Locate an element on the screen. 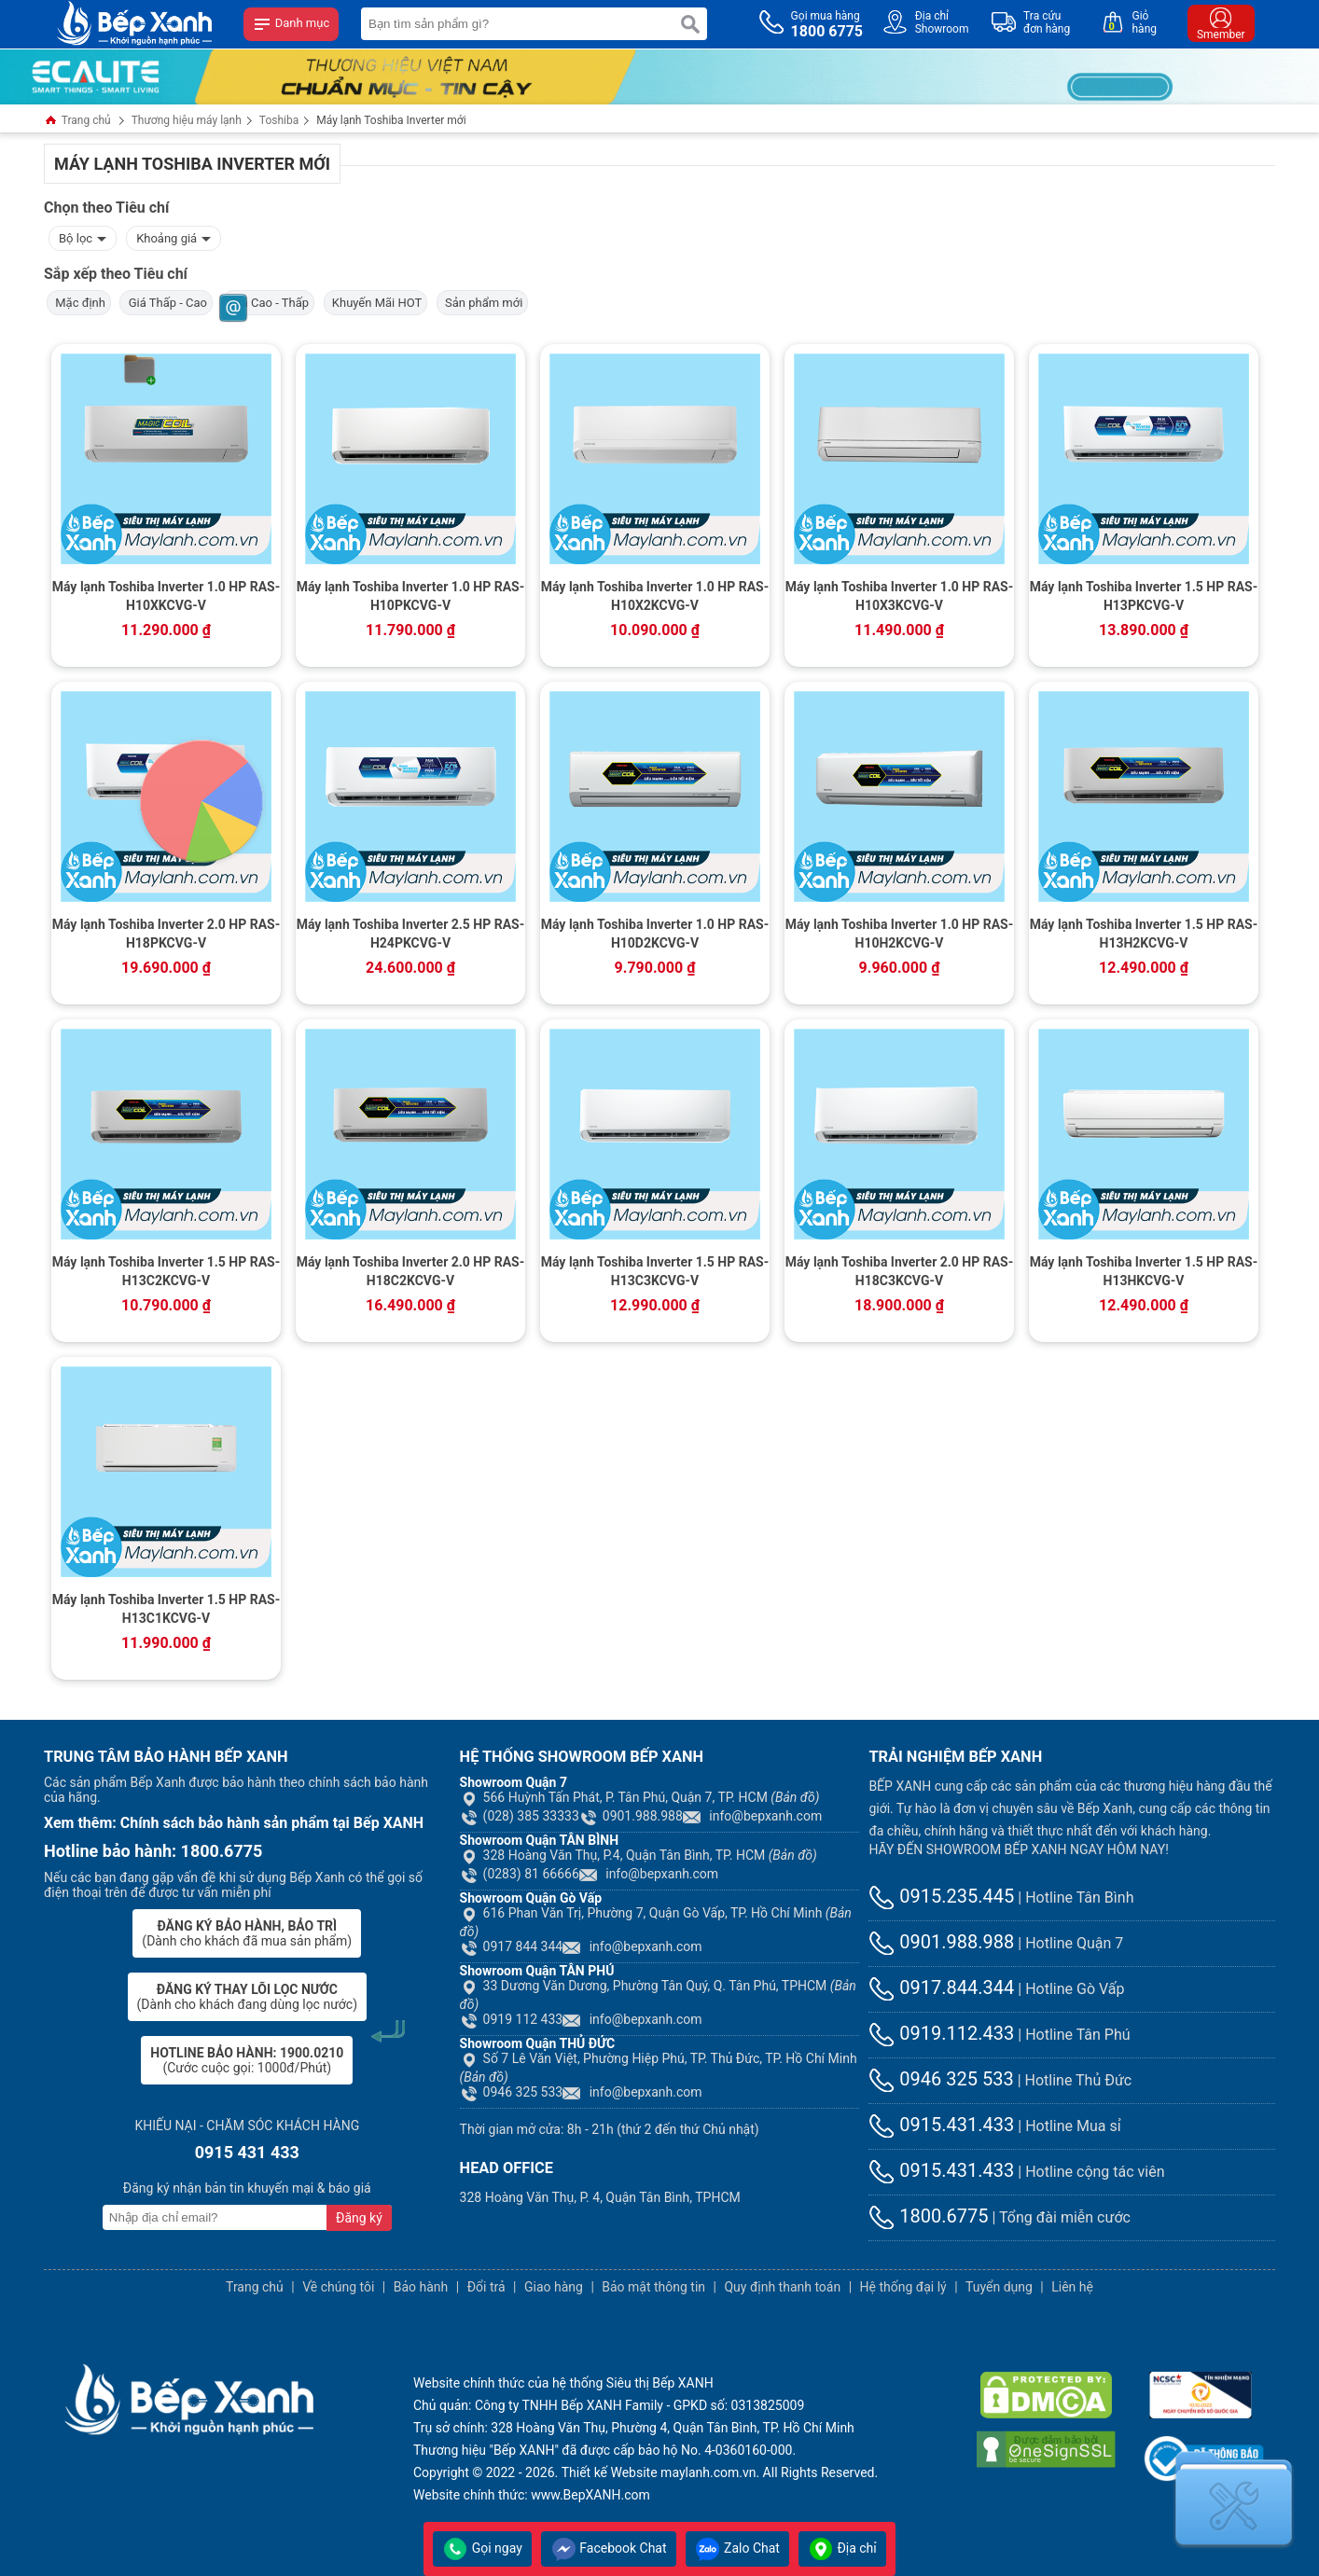 The image size is (1319, 2576). create a new folder is located at coordinates (139, 368).